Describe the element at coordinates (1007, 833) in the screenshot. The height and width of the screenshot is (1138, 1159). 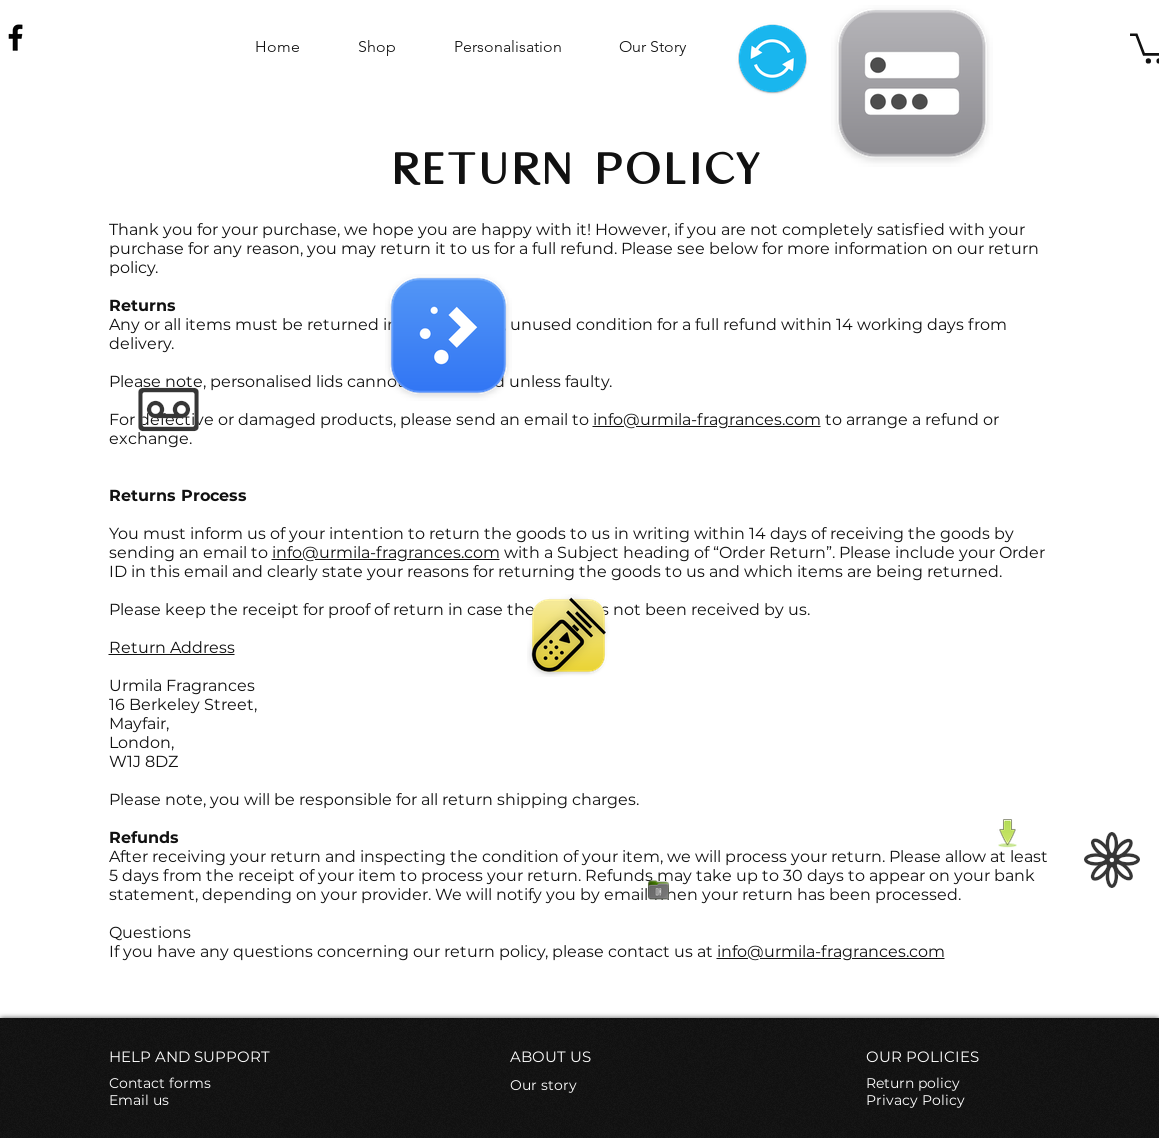
I see `save the current file or document` at that location.